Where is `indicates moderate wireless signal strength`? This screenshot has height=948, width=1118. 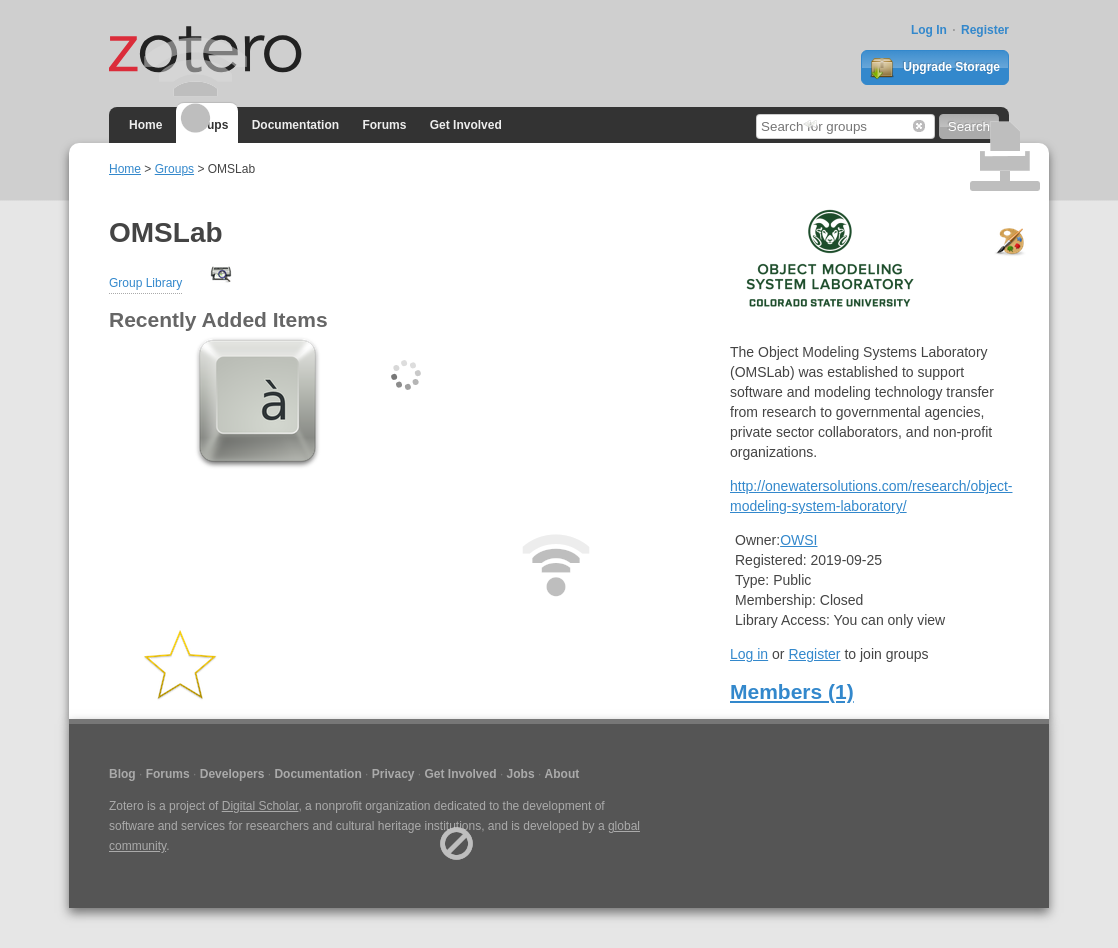
indicates moderate wireless signal strength is located at coordinates (195, 81).